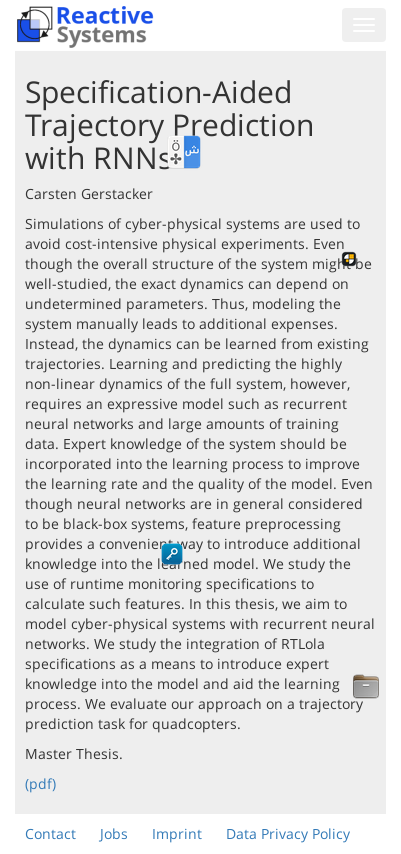 This screenshot has height=854, width=401. I want to click on open nextcloud password manager, so click(172, 554).